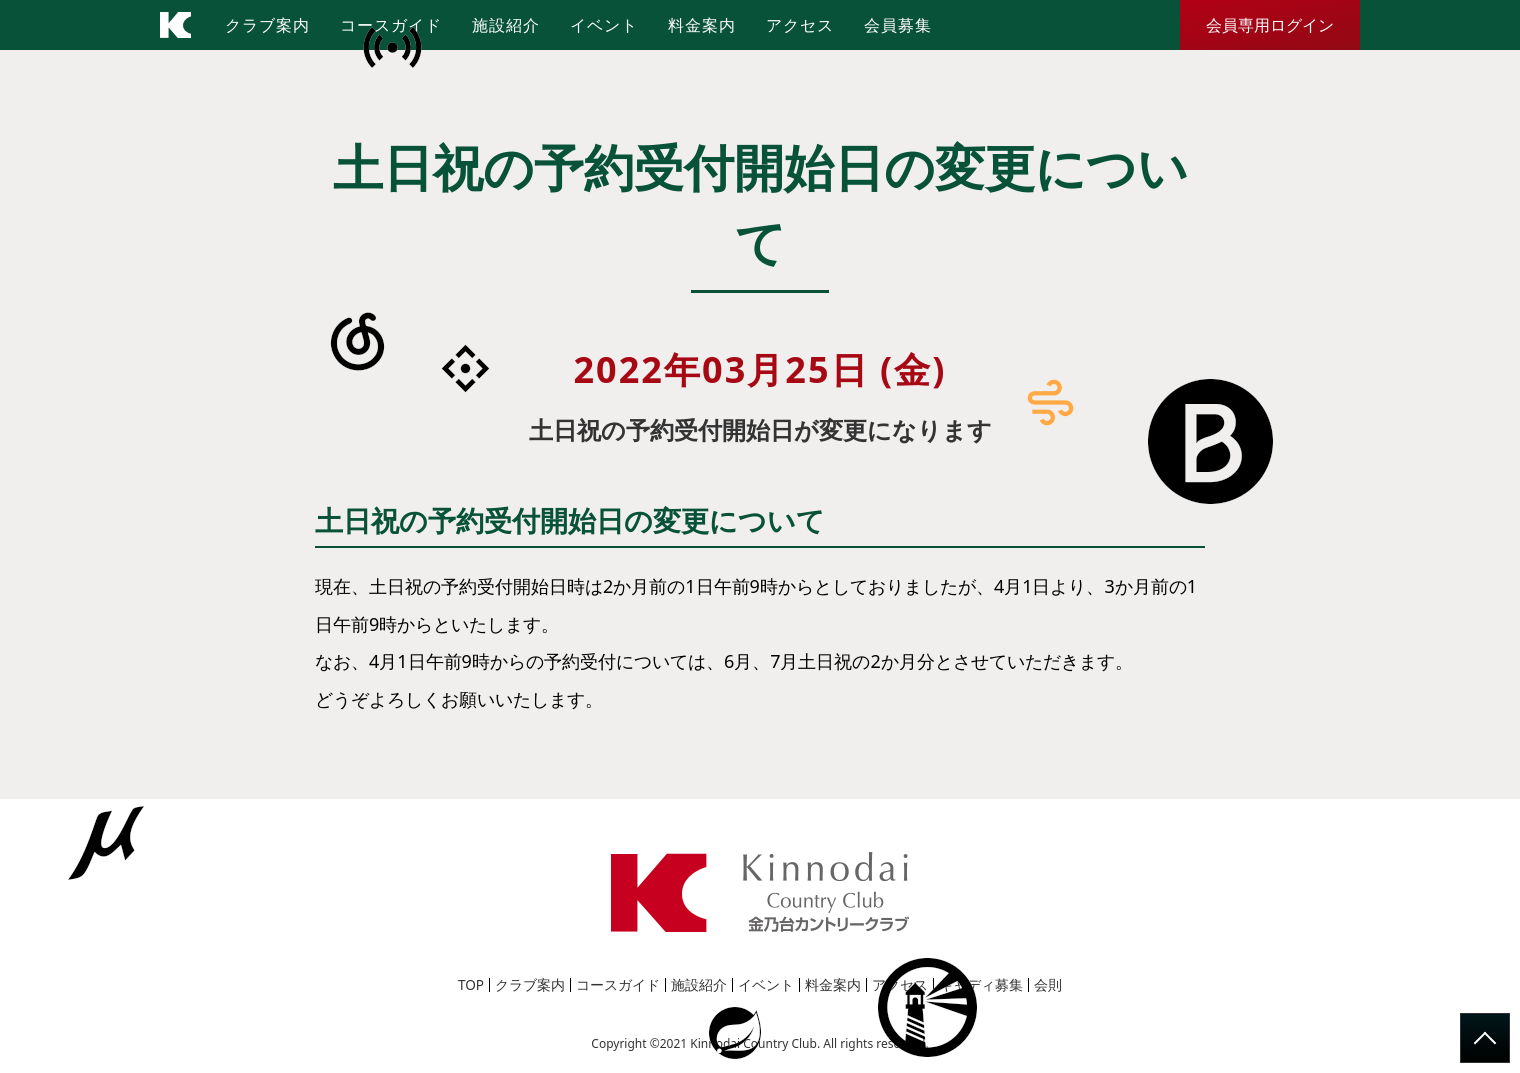 The height and width of the screenshot is (1073, 1520). Describe the element at coordinates (106, 843) in the screenshot. I see `open MicroStation application` at that location.